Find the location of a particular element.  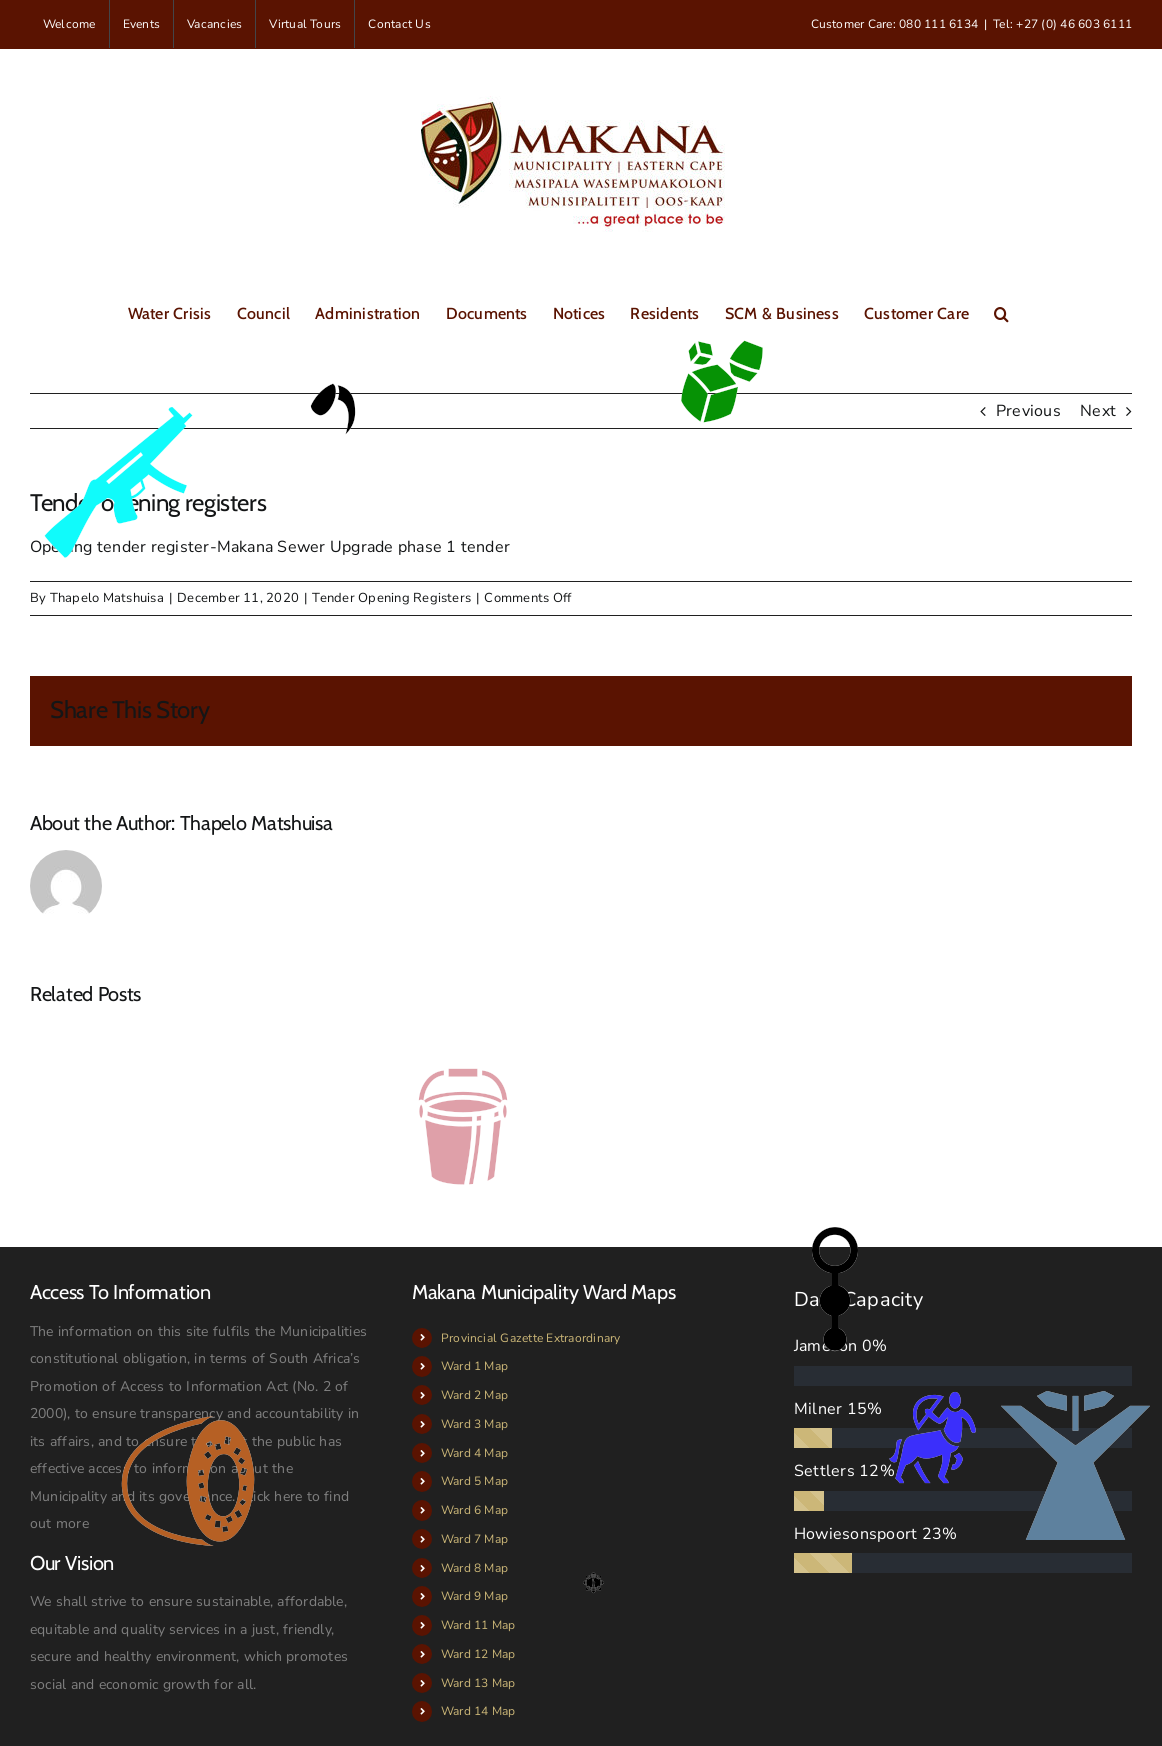

indicates a decision point or branching path is located at coordinates (1075, 1465).